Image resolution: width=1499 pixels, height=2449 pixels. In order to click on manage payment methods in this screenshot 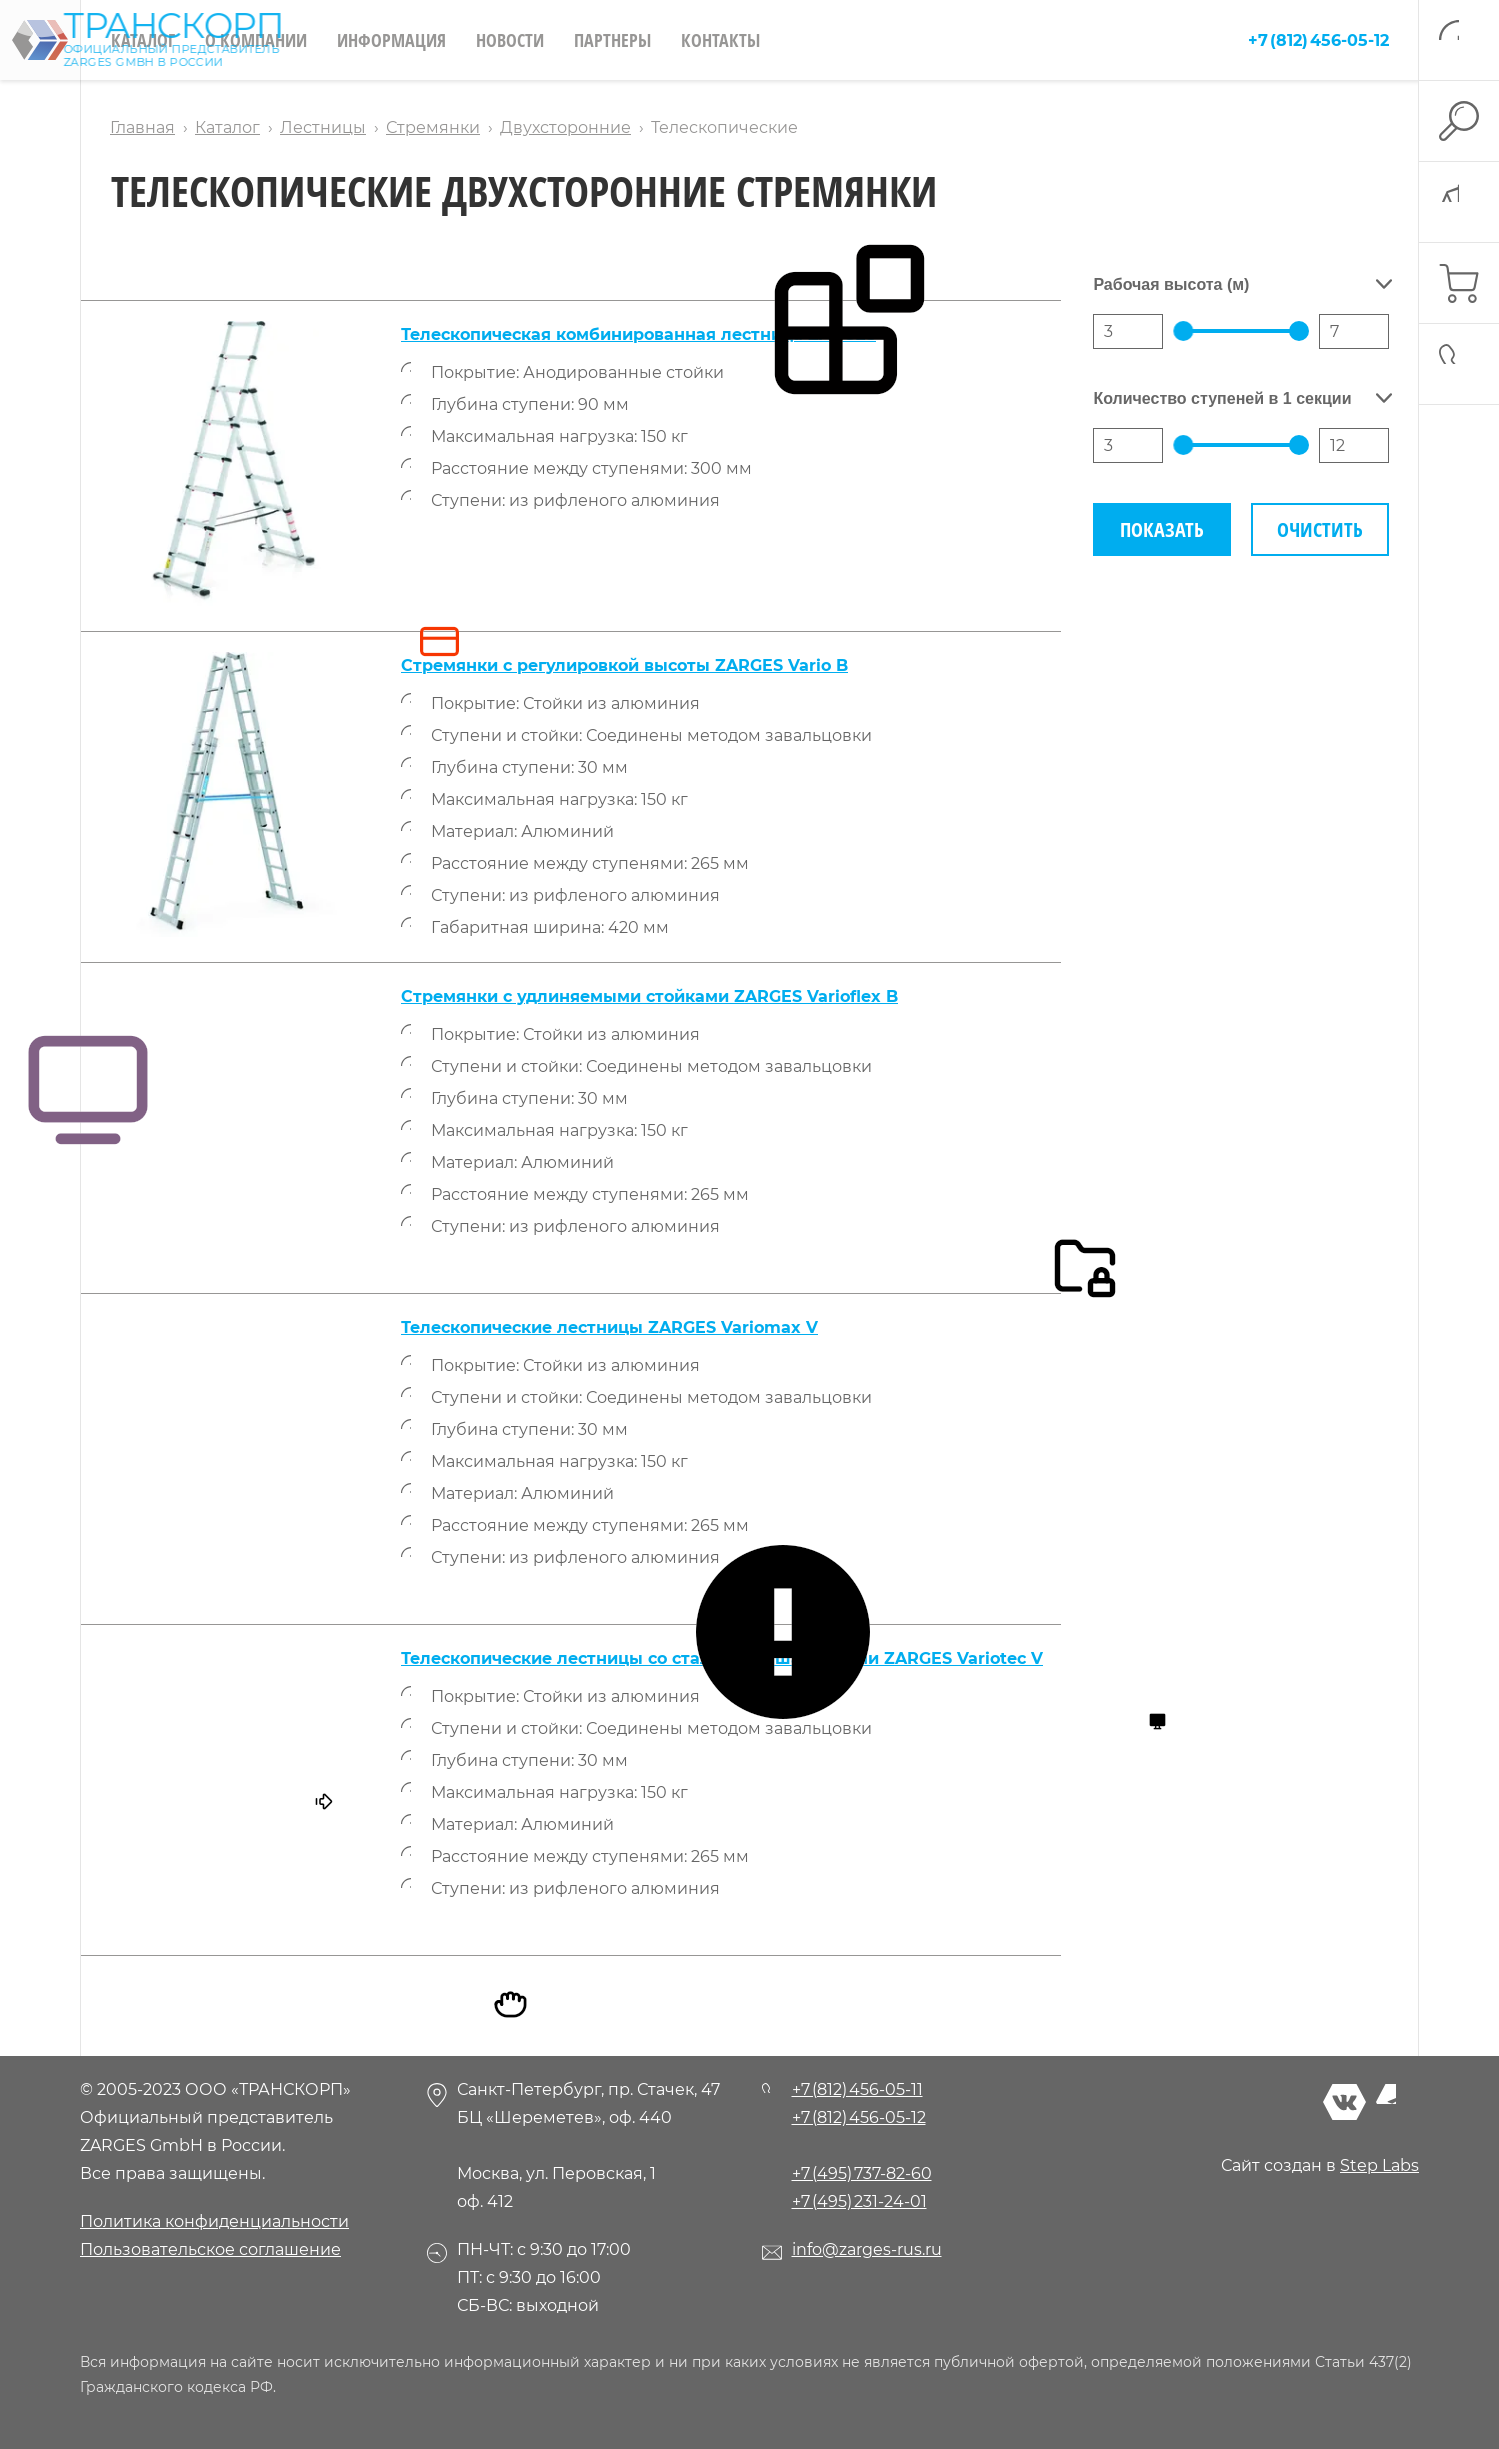, I will do `click(439, 641)`.